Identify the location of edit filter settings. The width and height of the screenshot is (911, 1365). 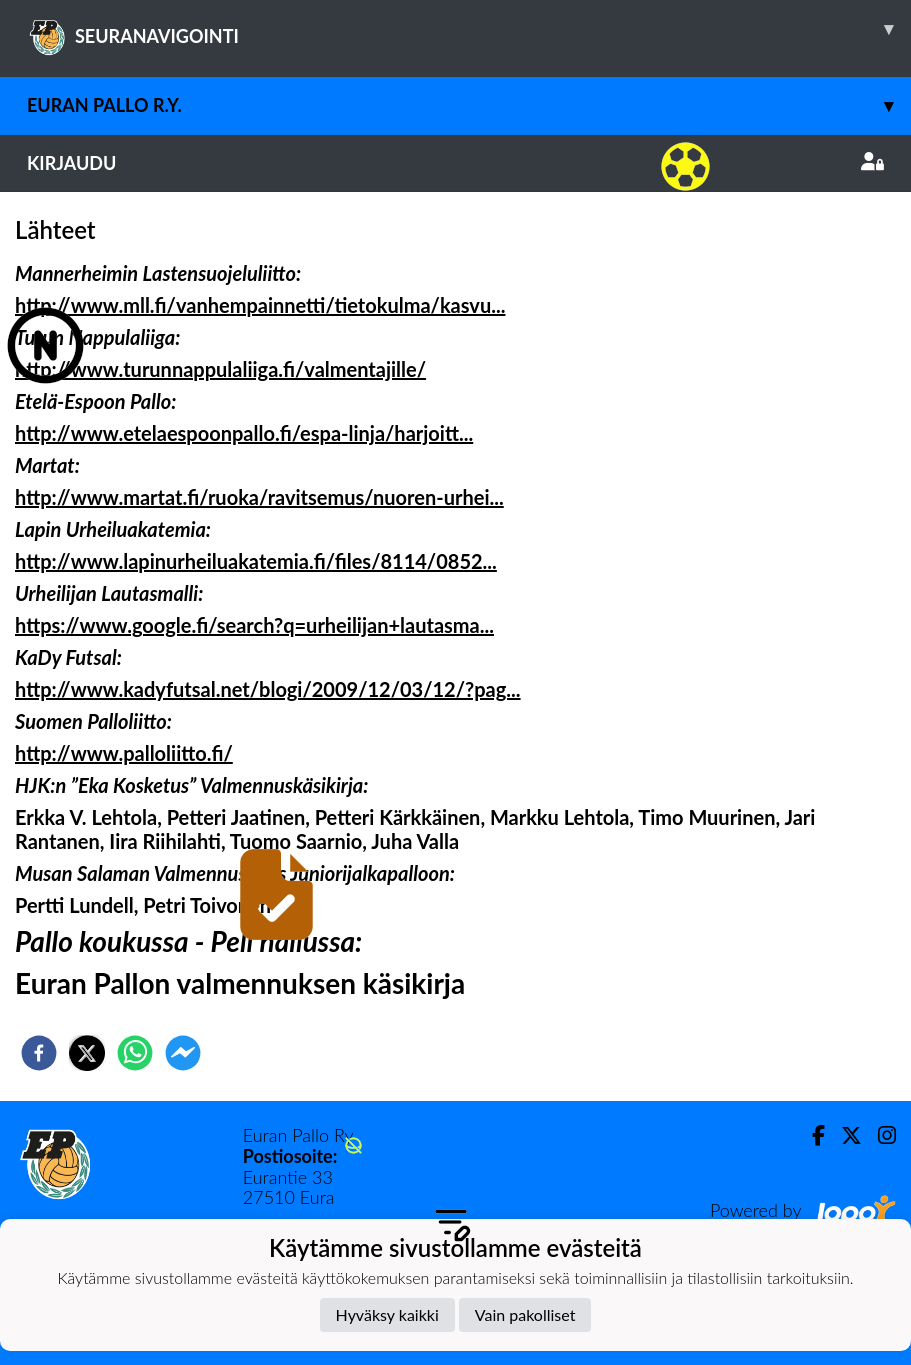
(451, 1222).